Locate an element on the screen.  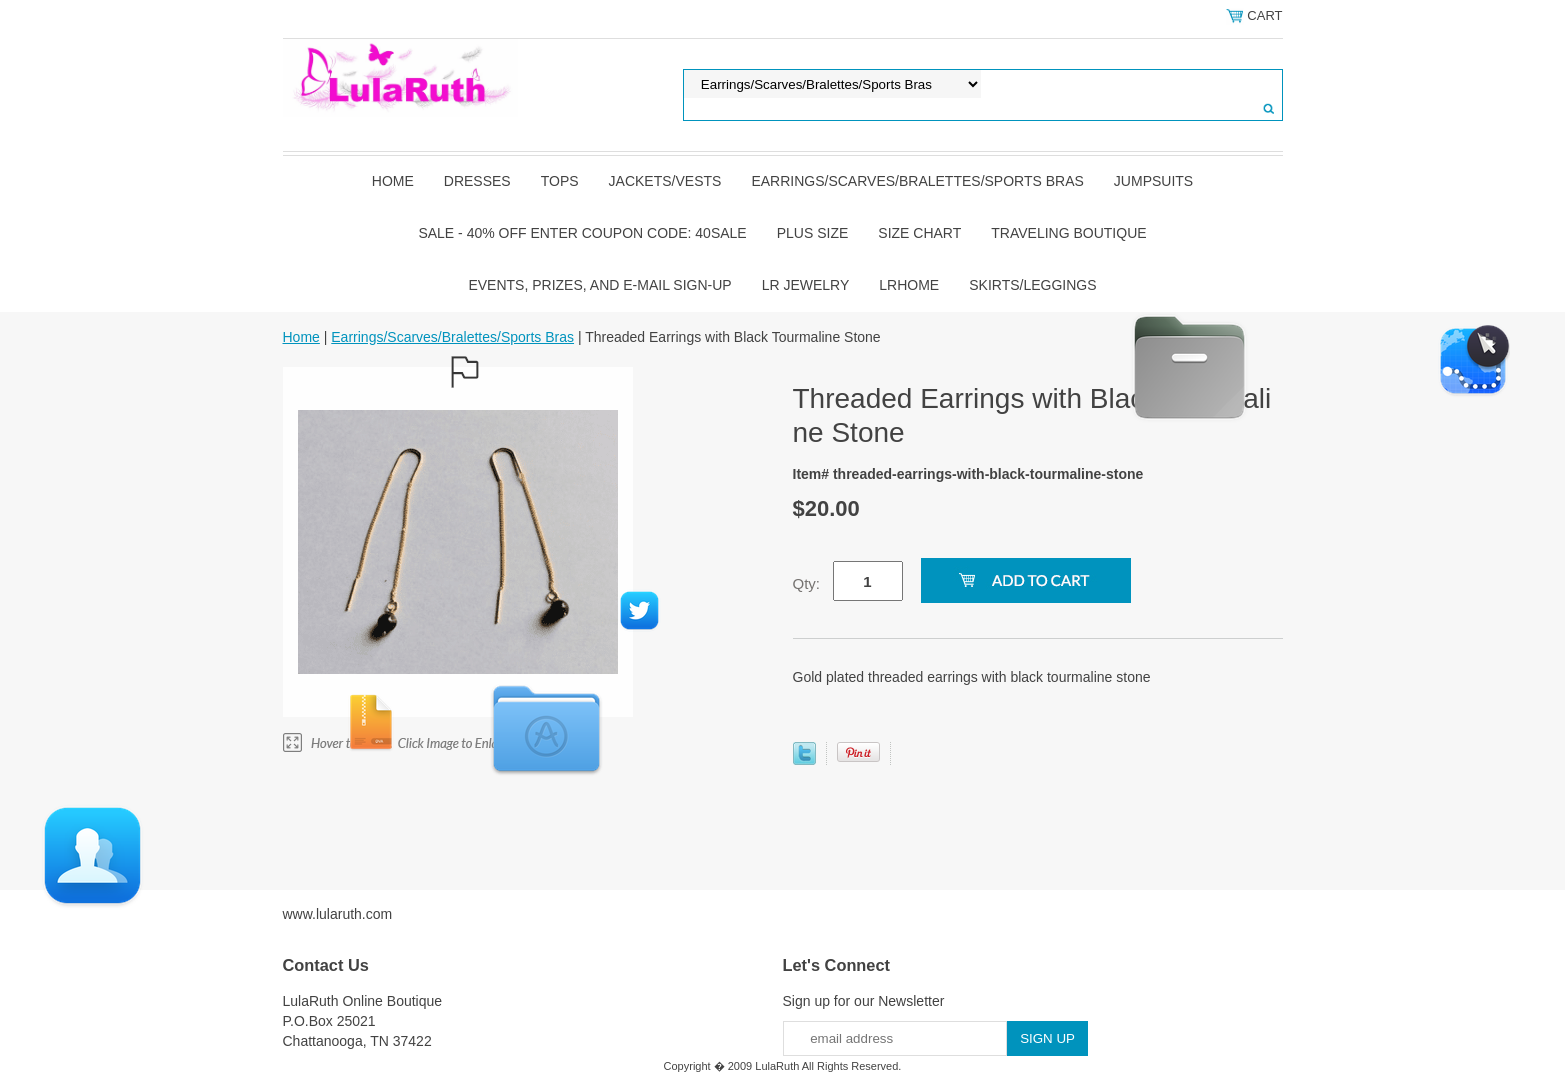
open file manager application is located at coordinates (1189, 367).